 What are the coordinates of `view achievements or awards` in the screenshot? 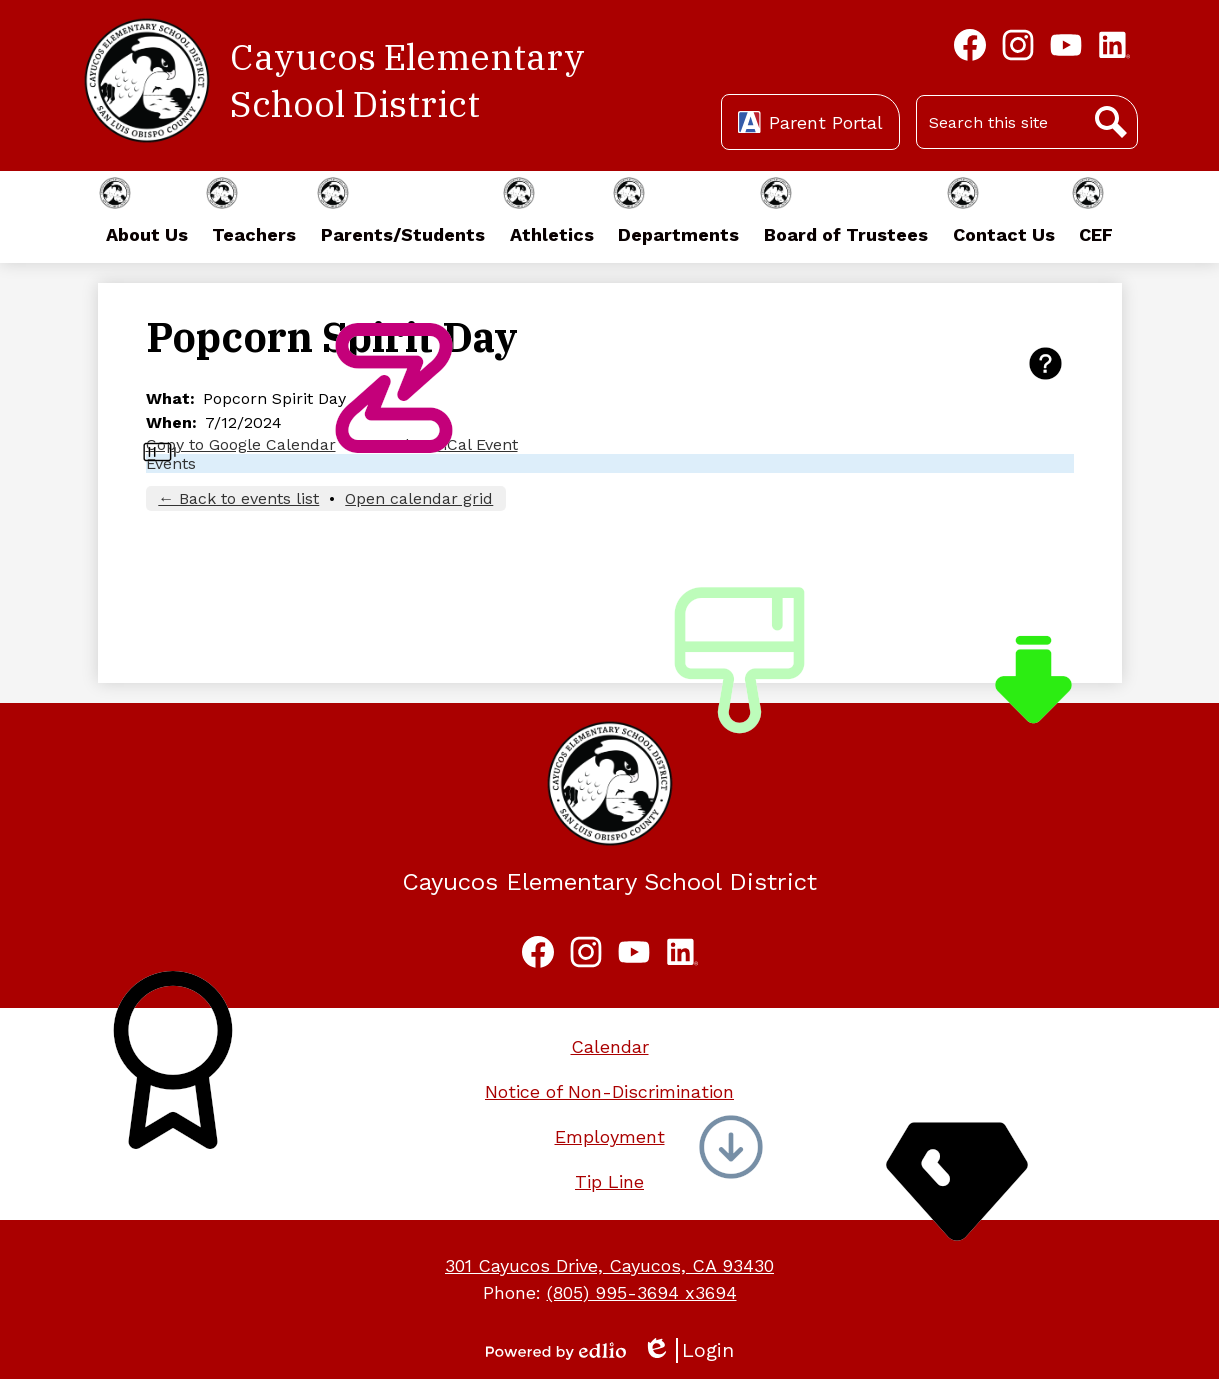 It's located at (173, 1060).